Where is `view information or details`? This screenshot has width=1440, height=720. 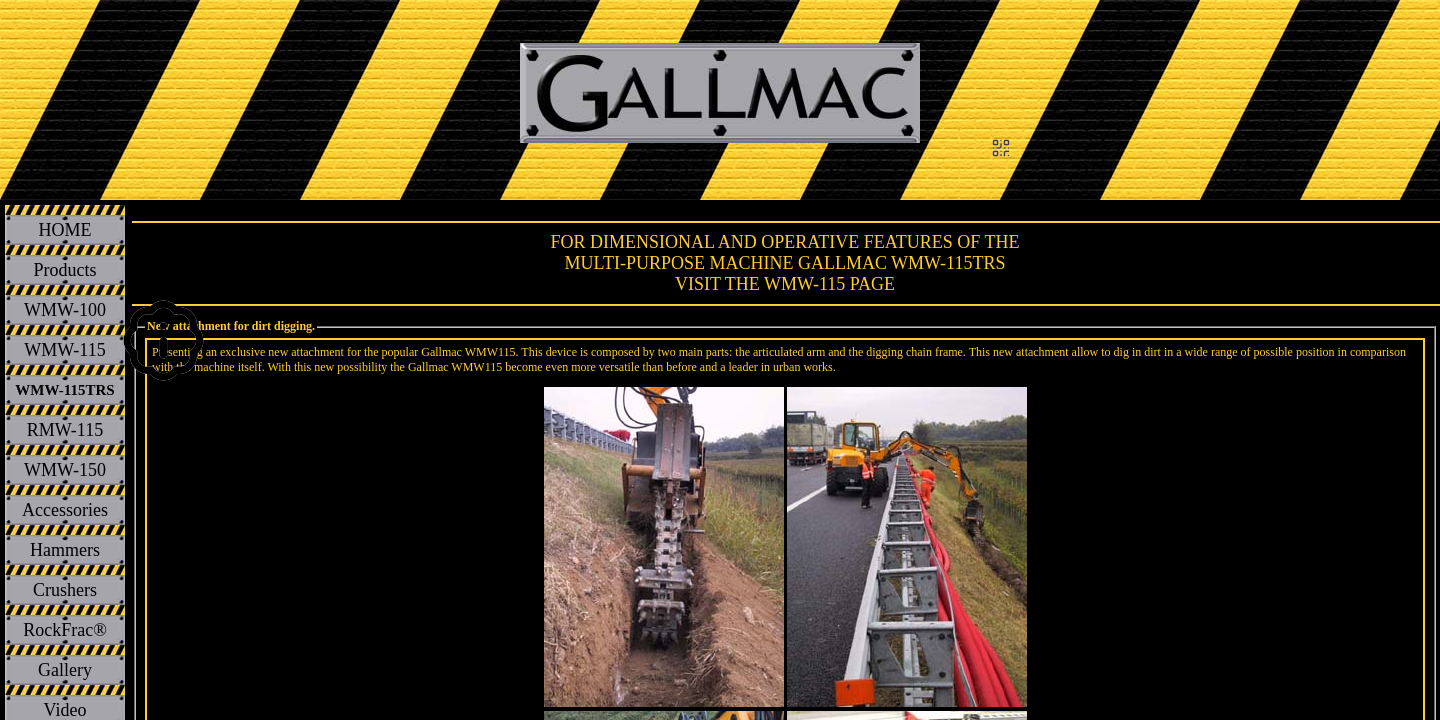
view information or details is located at coordinates (163, 340).